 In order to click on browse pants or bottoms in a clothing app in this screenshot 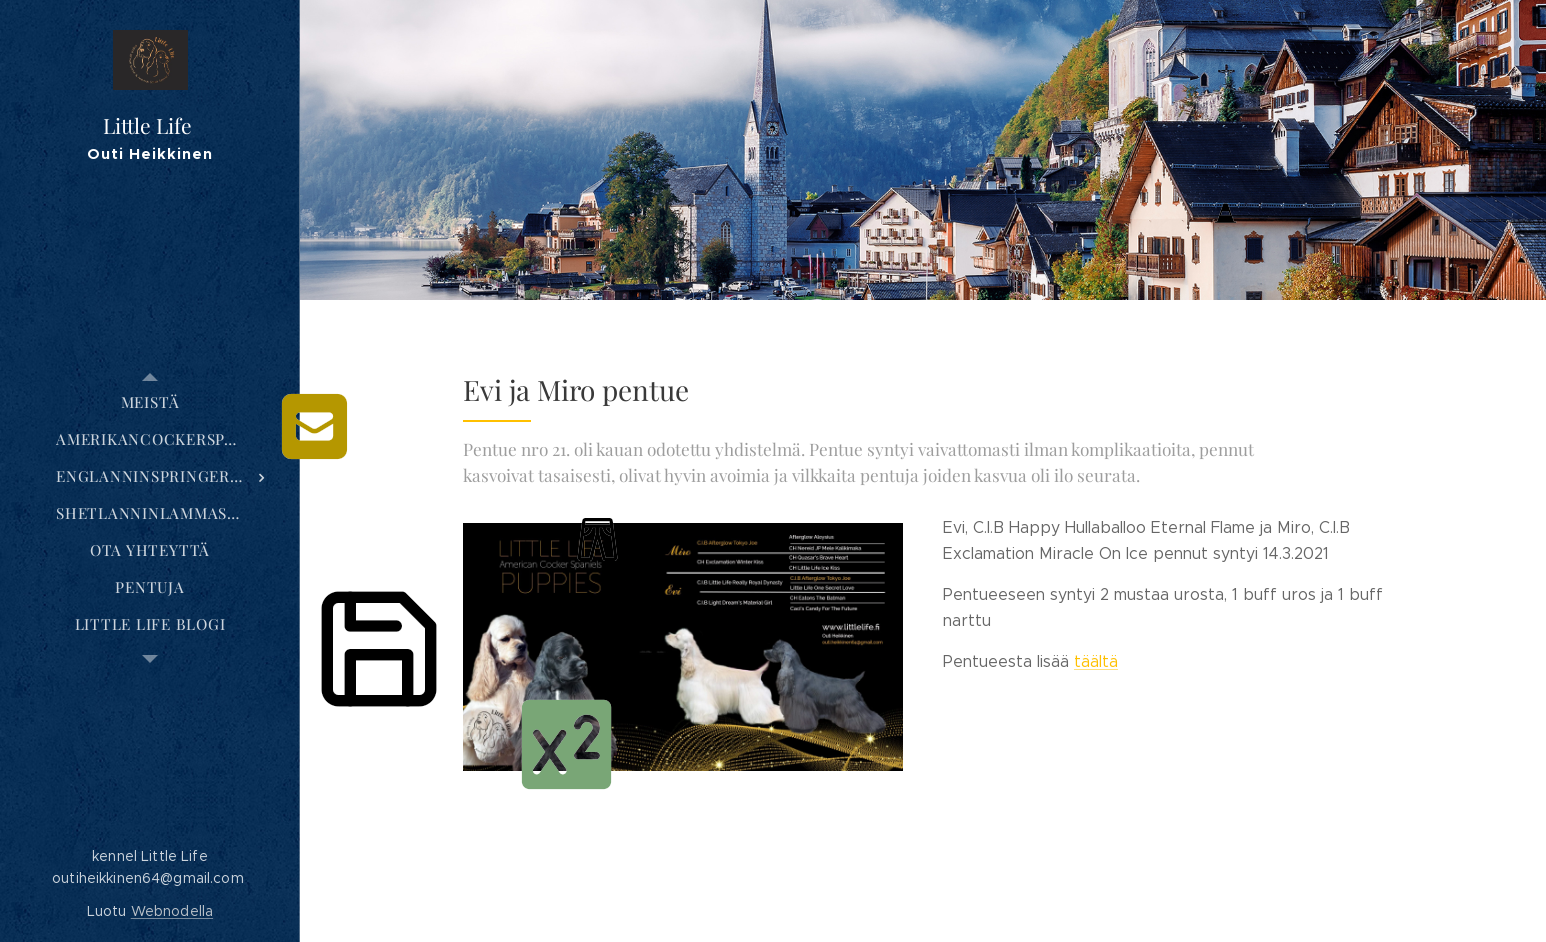, I will do `click(597, 539)`.